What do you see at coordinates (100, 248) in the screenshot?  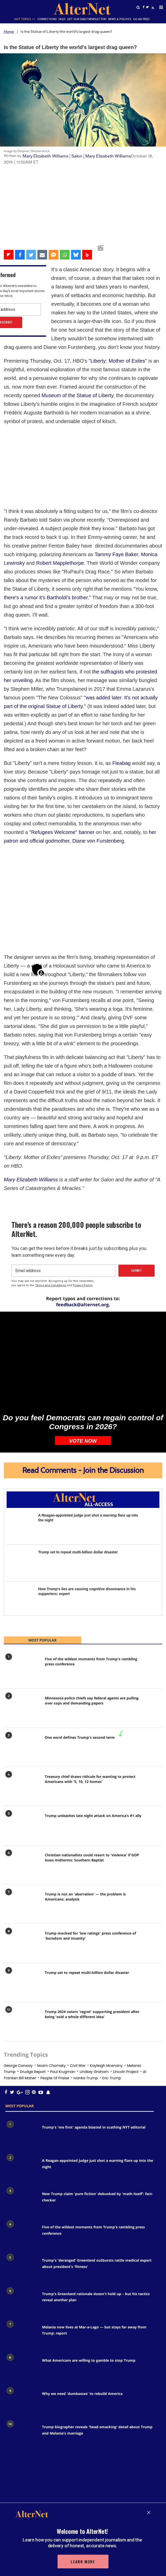 I see `access cable car or gondola transit information` at bounding box center [100, 248].